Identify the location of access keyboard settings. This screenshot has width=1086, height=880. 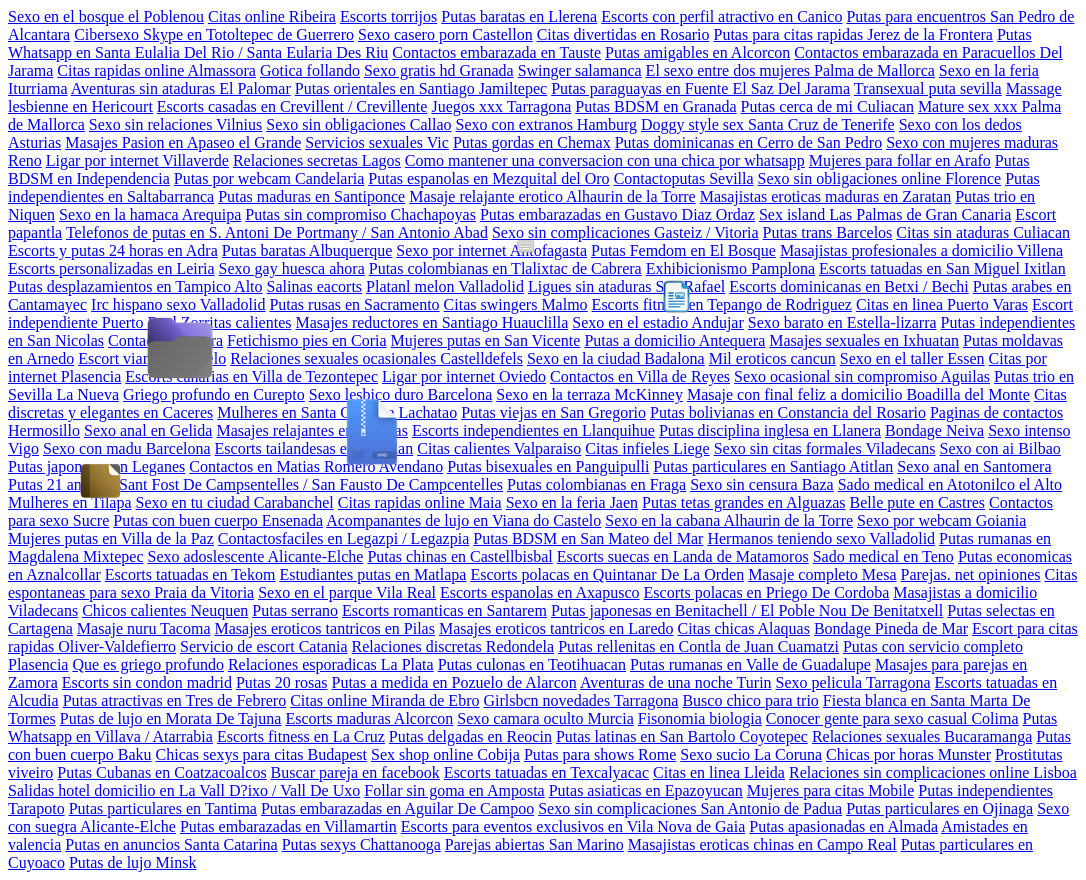
(525, 246).